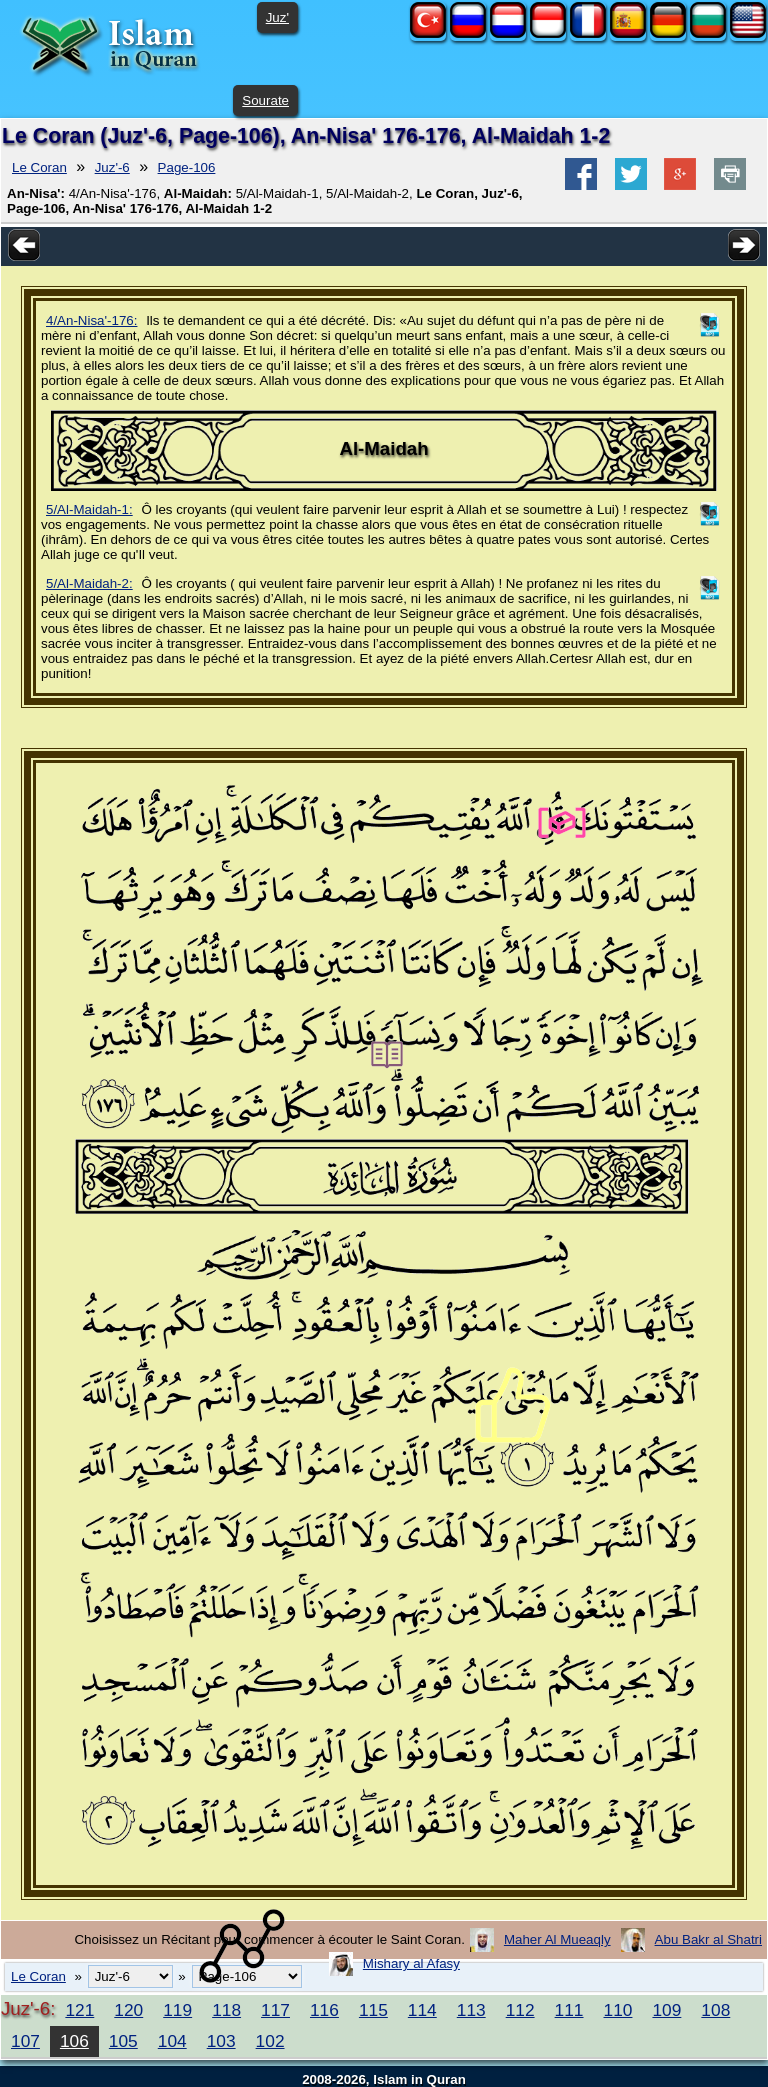 The height and width of the screenshot is (2087, 768). I want to click on view variable symbol in code editor, so click(562, 821).